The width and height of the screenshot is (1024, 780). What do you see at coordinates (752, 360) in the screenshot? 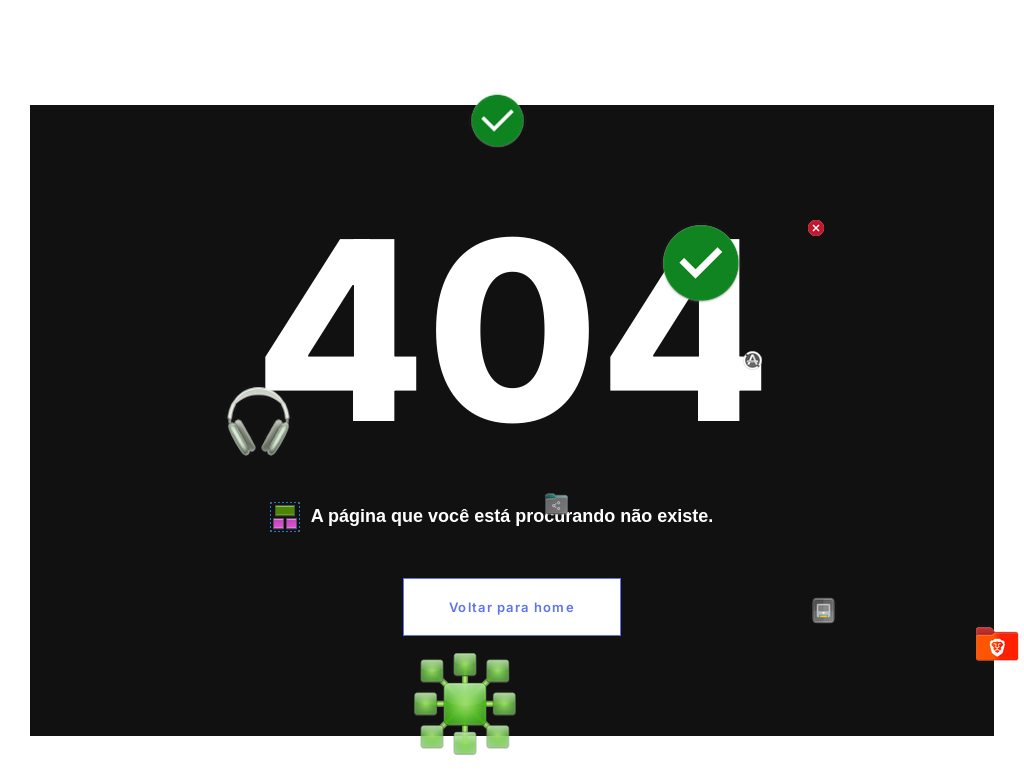
I see `check for available system updates` at bounding box center [752, 360].